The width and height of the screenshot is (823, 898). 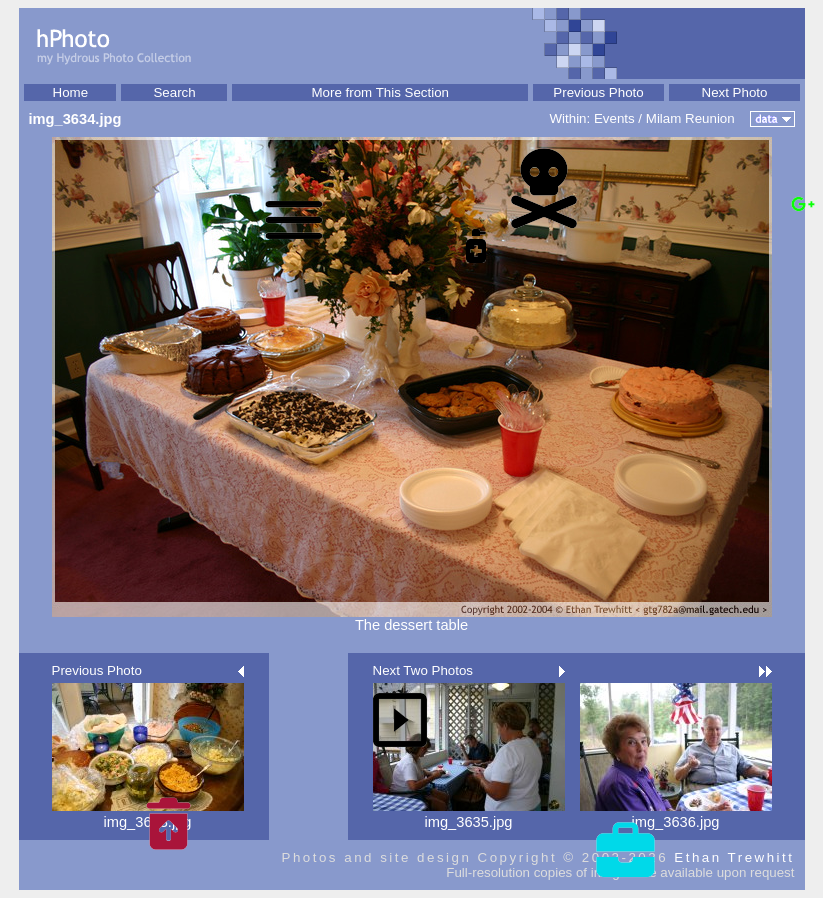 I want to click on indicates dangerous or hazardous content, so click(x=544, y=186).